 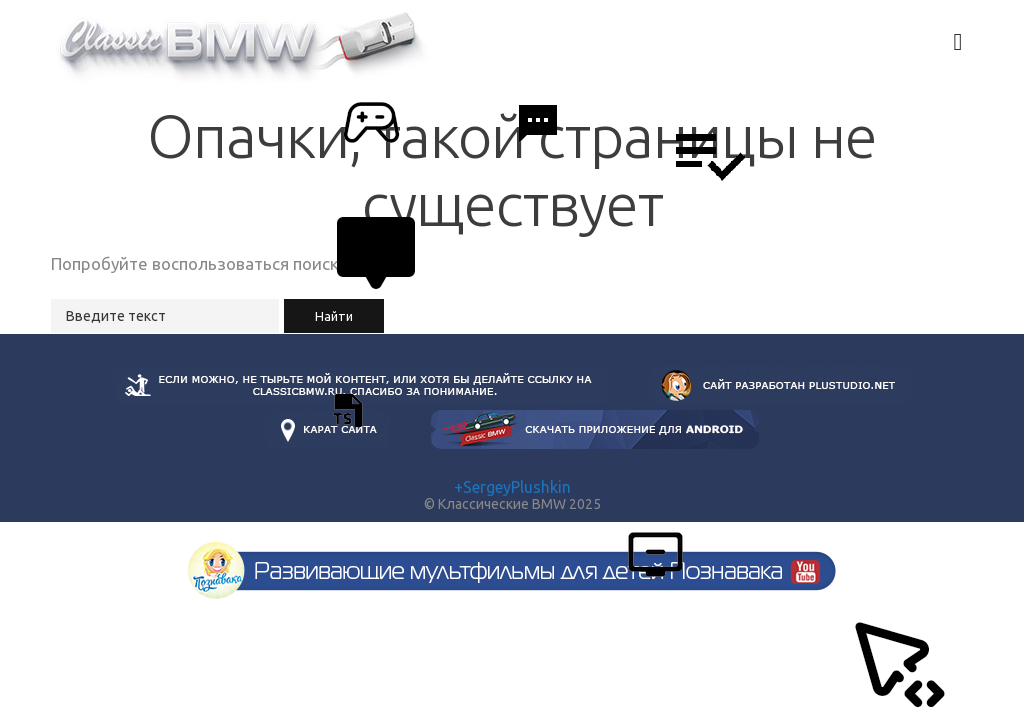 I want to click on open text messaging app, so click(x=538, y=124).